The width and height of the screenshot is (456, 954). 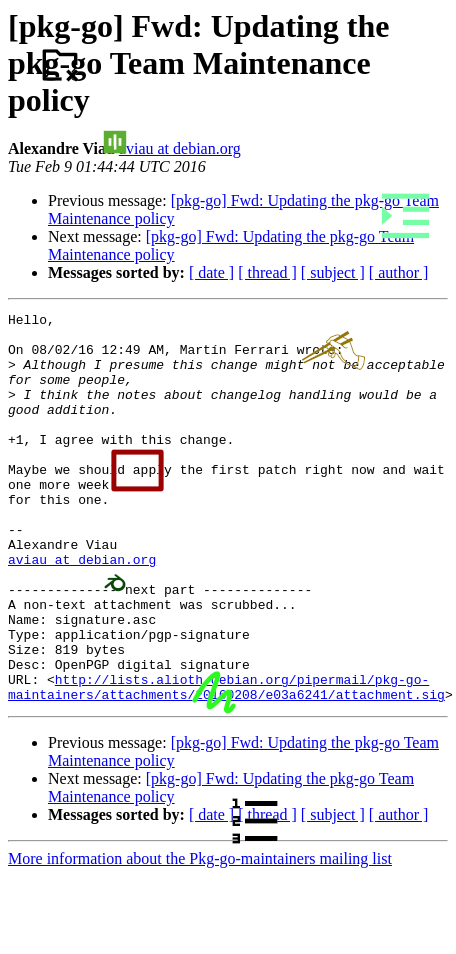 What do you see at coordinates (137, 470) in the screenshot?
I see `draw a rectangle shape` at bounding box center [137, 470].